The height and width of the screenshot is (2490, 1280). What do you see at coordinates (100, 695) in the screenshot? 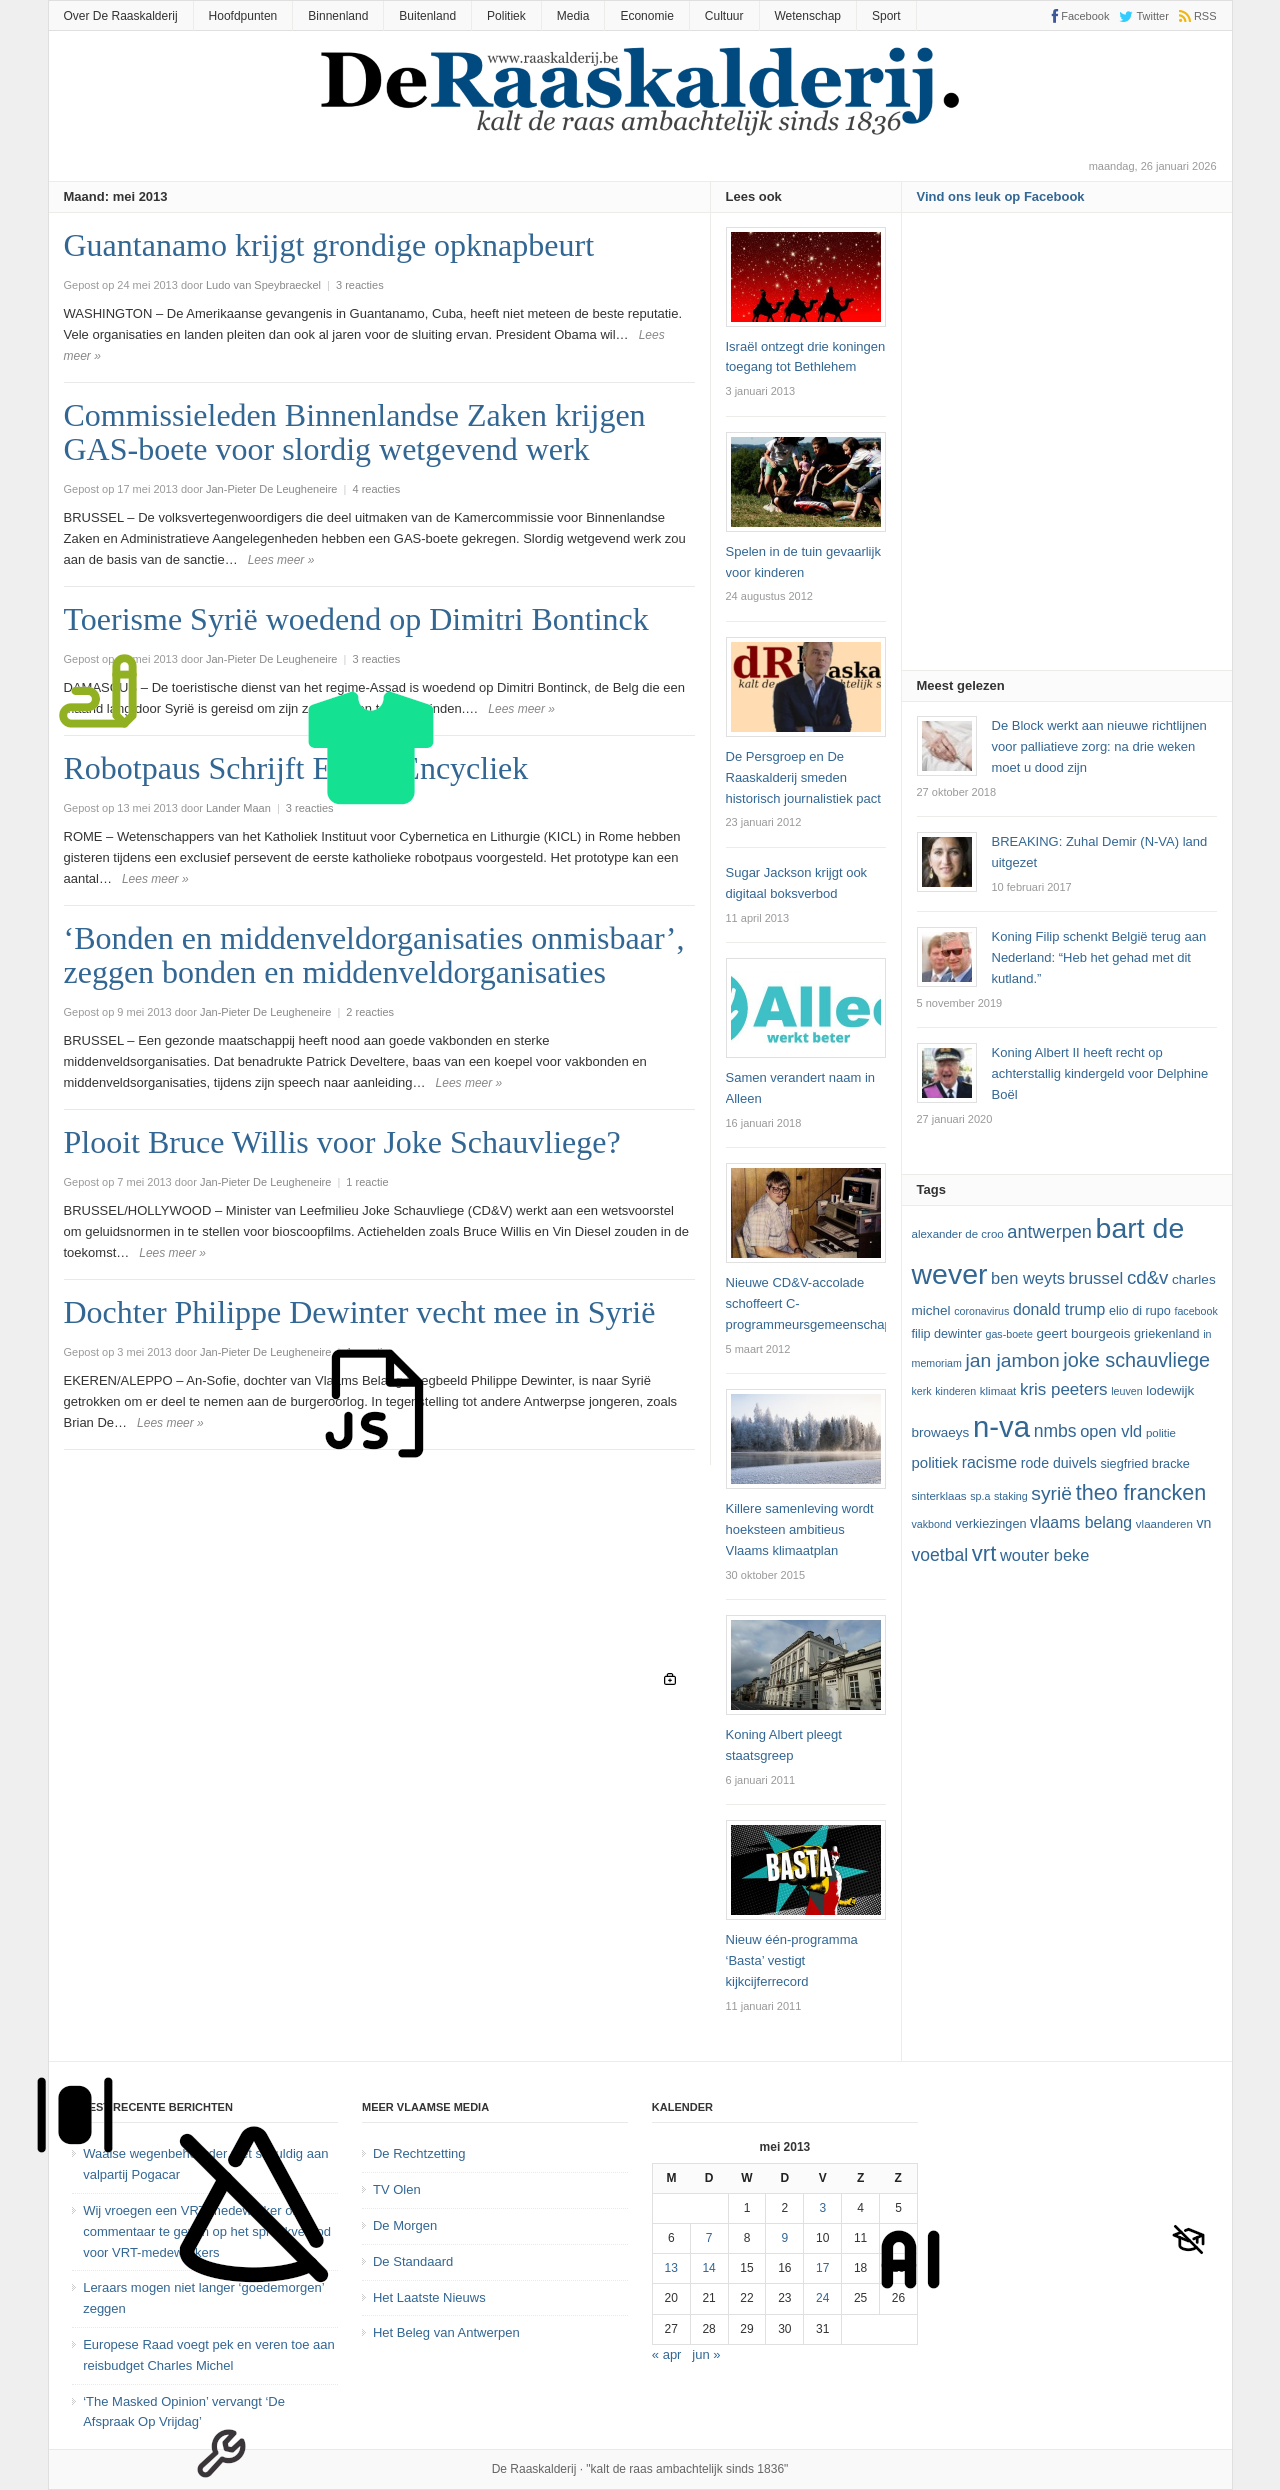
I see `compose or write new content` at bounding box center [100, 695].